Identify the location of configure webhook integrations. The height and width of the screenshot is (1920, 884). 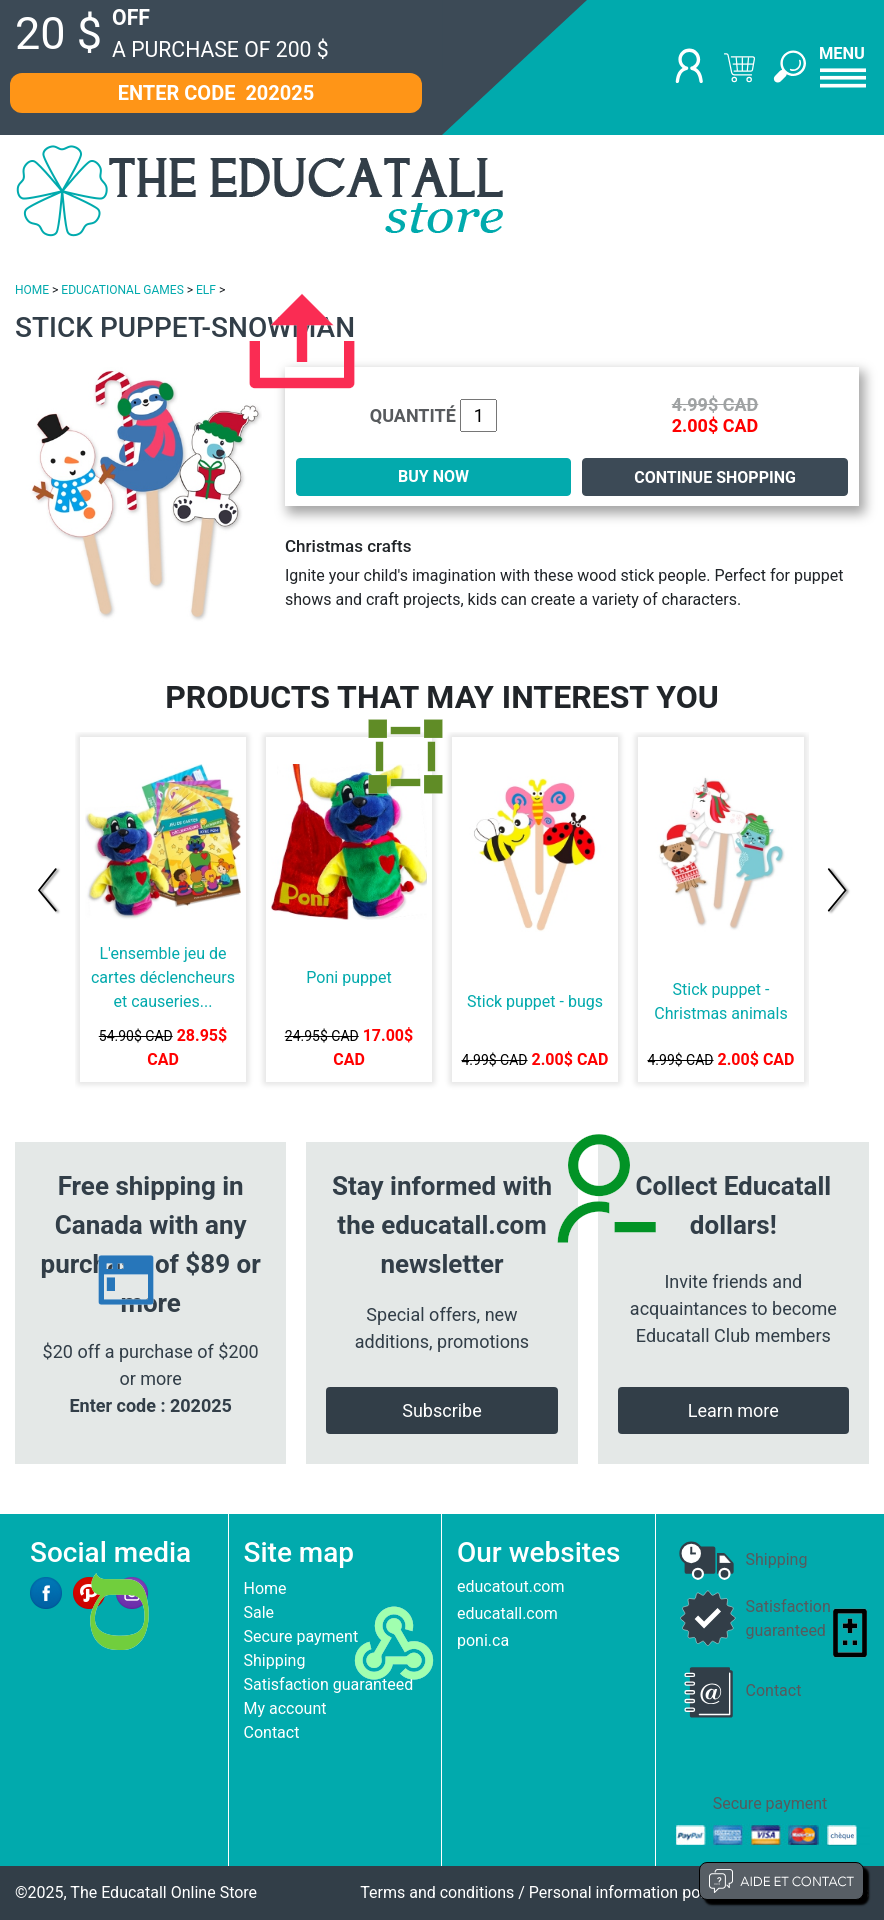
(394, 1645).